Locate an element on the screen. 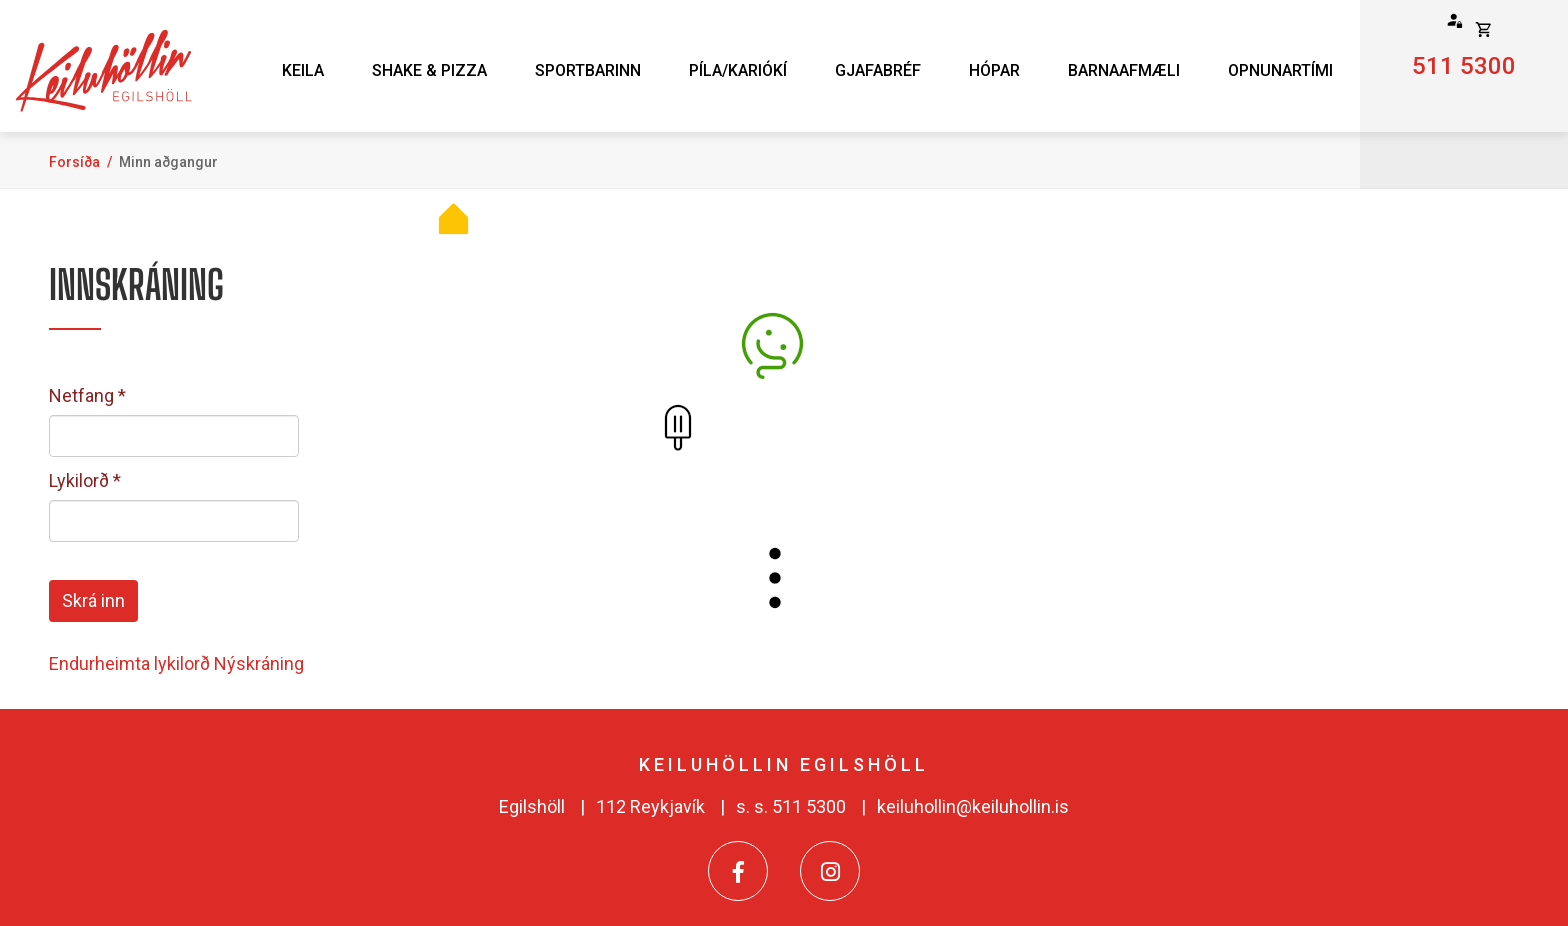 This screenshot has width=1568, height=926. indicates something is overwhelmingly good or impressive is located at coordinates (772, 343).